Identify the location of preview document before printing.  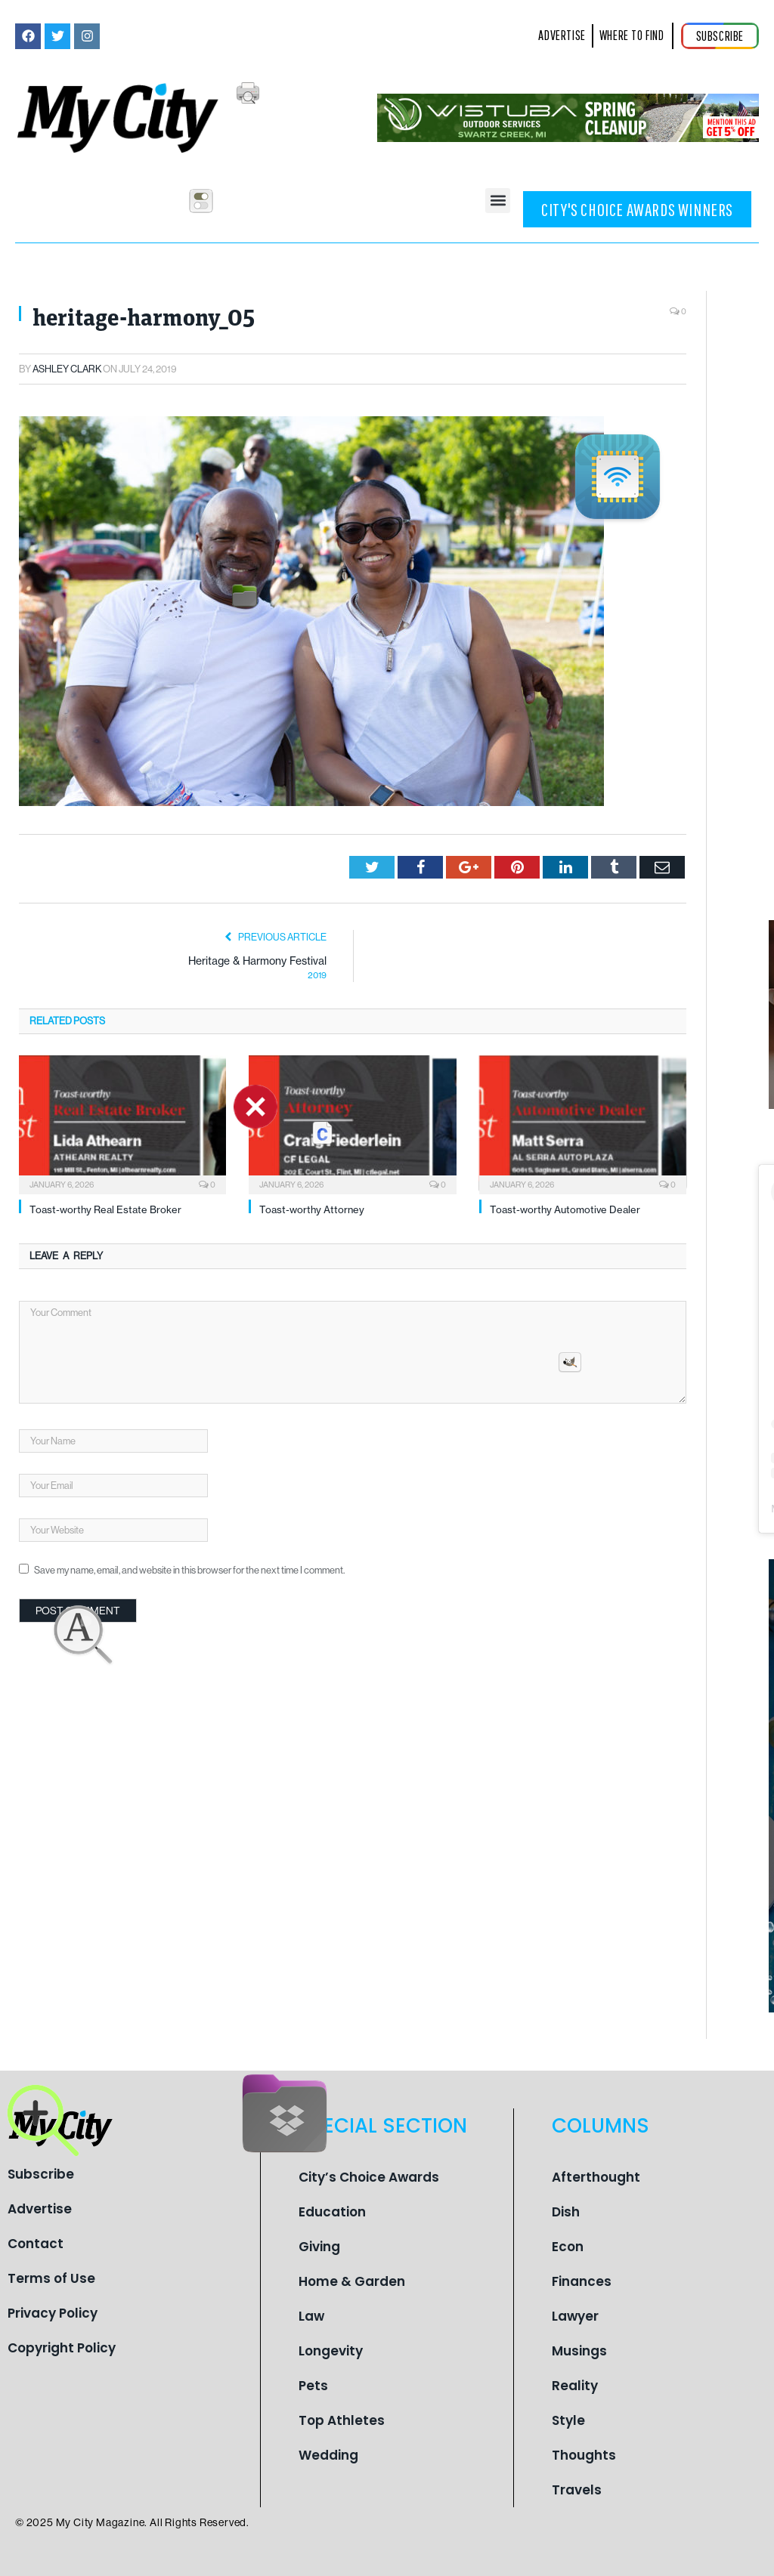
(248, 93).